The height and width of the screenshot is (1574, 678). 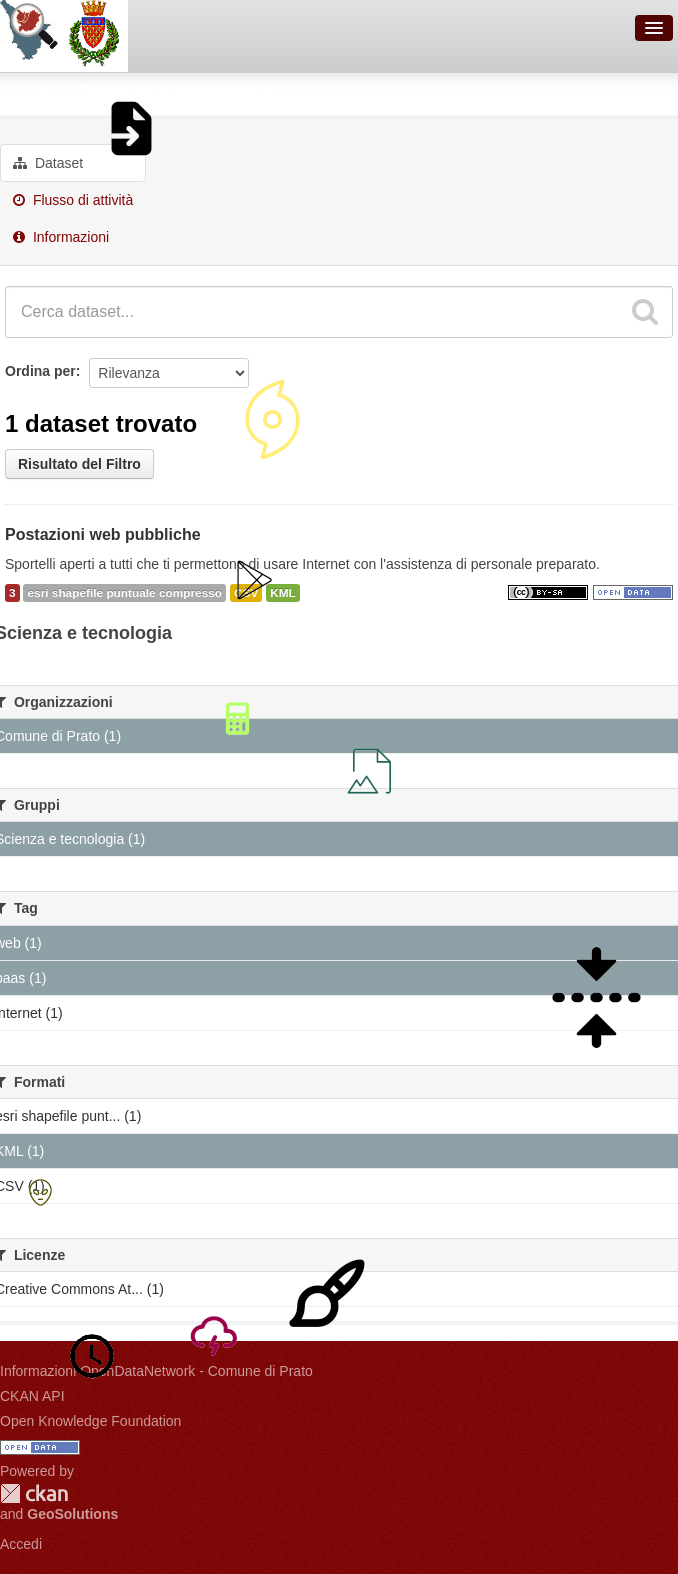 What do you see at coordinates (131, 128) in the screenshot?
I see `import a file from another location` at bounding box center [131, 128].